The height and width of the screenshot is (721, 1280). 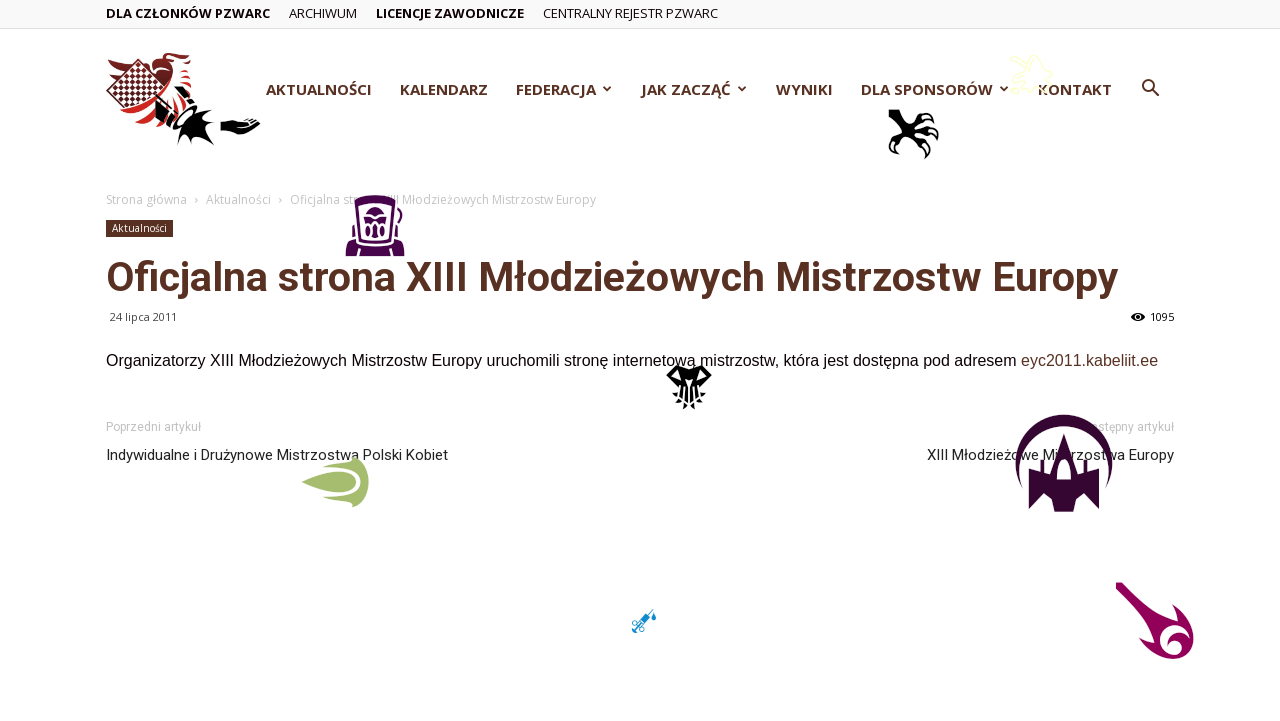 I want to click on select a beast or creature class in a game, so click(x=914, y=135).